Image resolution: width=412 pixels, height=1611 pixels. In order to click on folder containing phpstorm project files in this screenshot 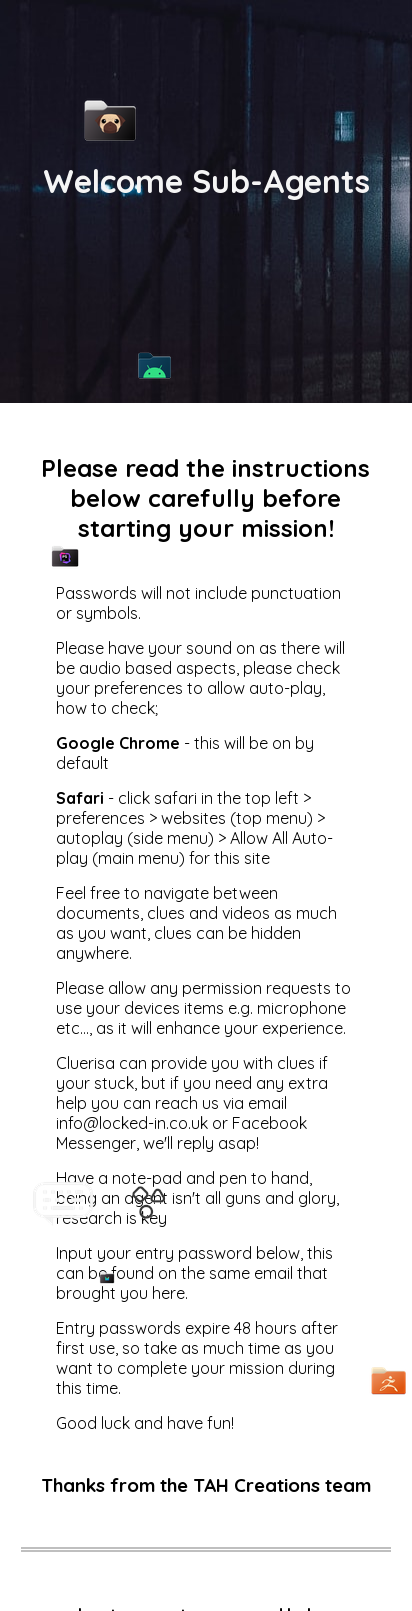, I will do `click(65, 557)`.